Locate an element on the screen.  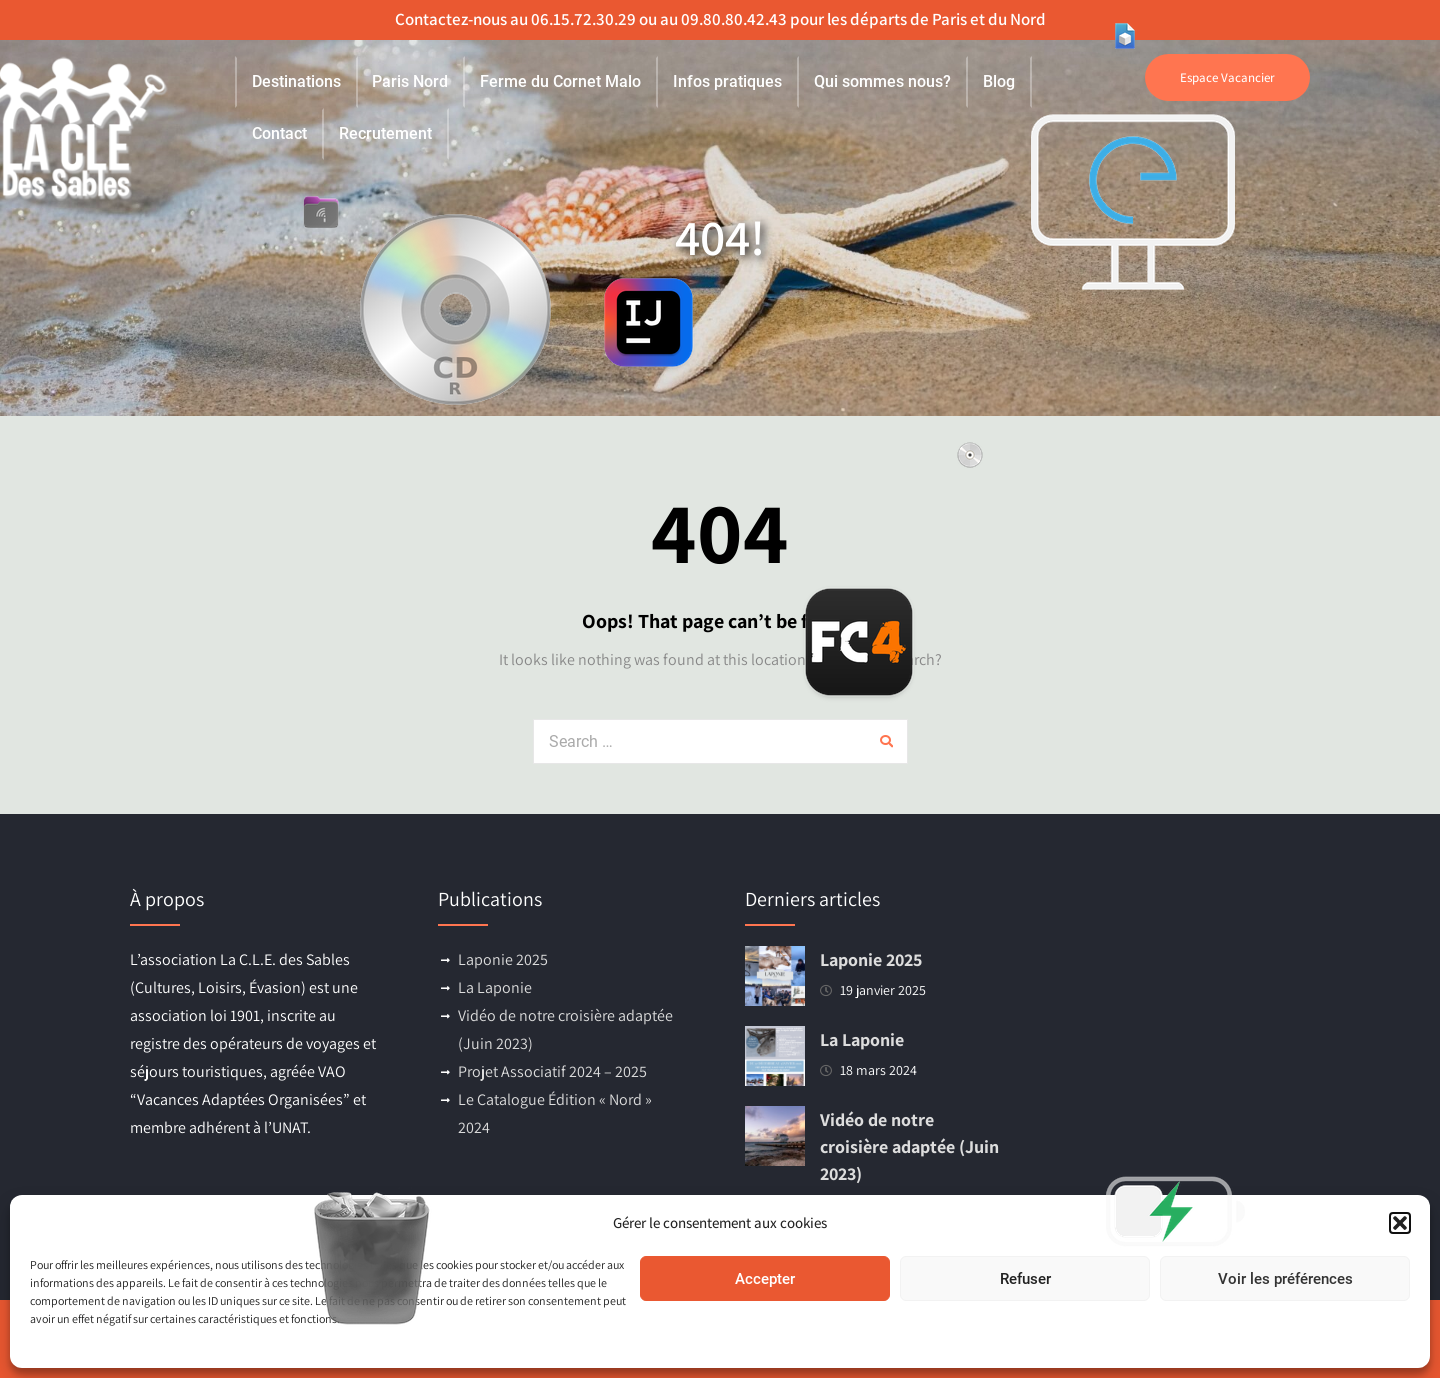
indicates a rewritable CD-RW disc is located at coordinates (970, 455).